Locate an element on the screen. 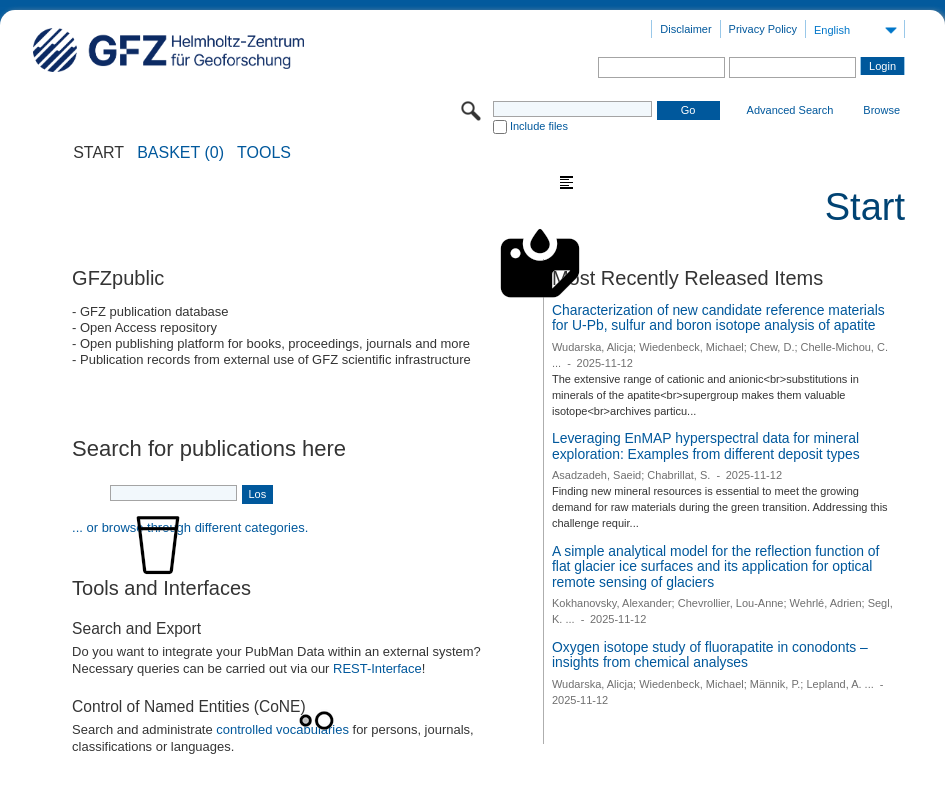  indicates waterproof or water-resistant covering is located at coordinates (540, 268).